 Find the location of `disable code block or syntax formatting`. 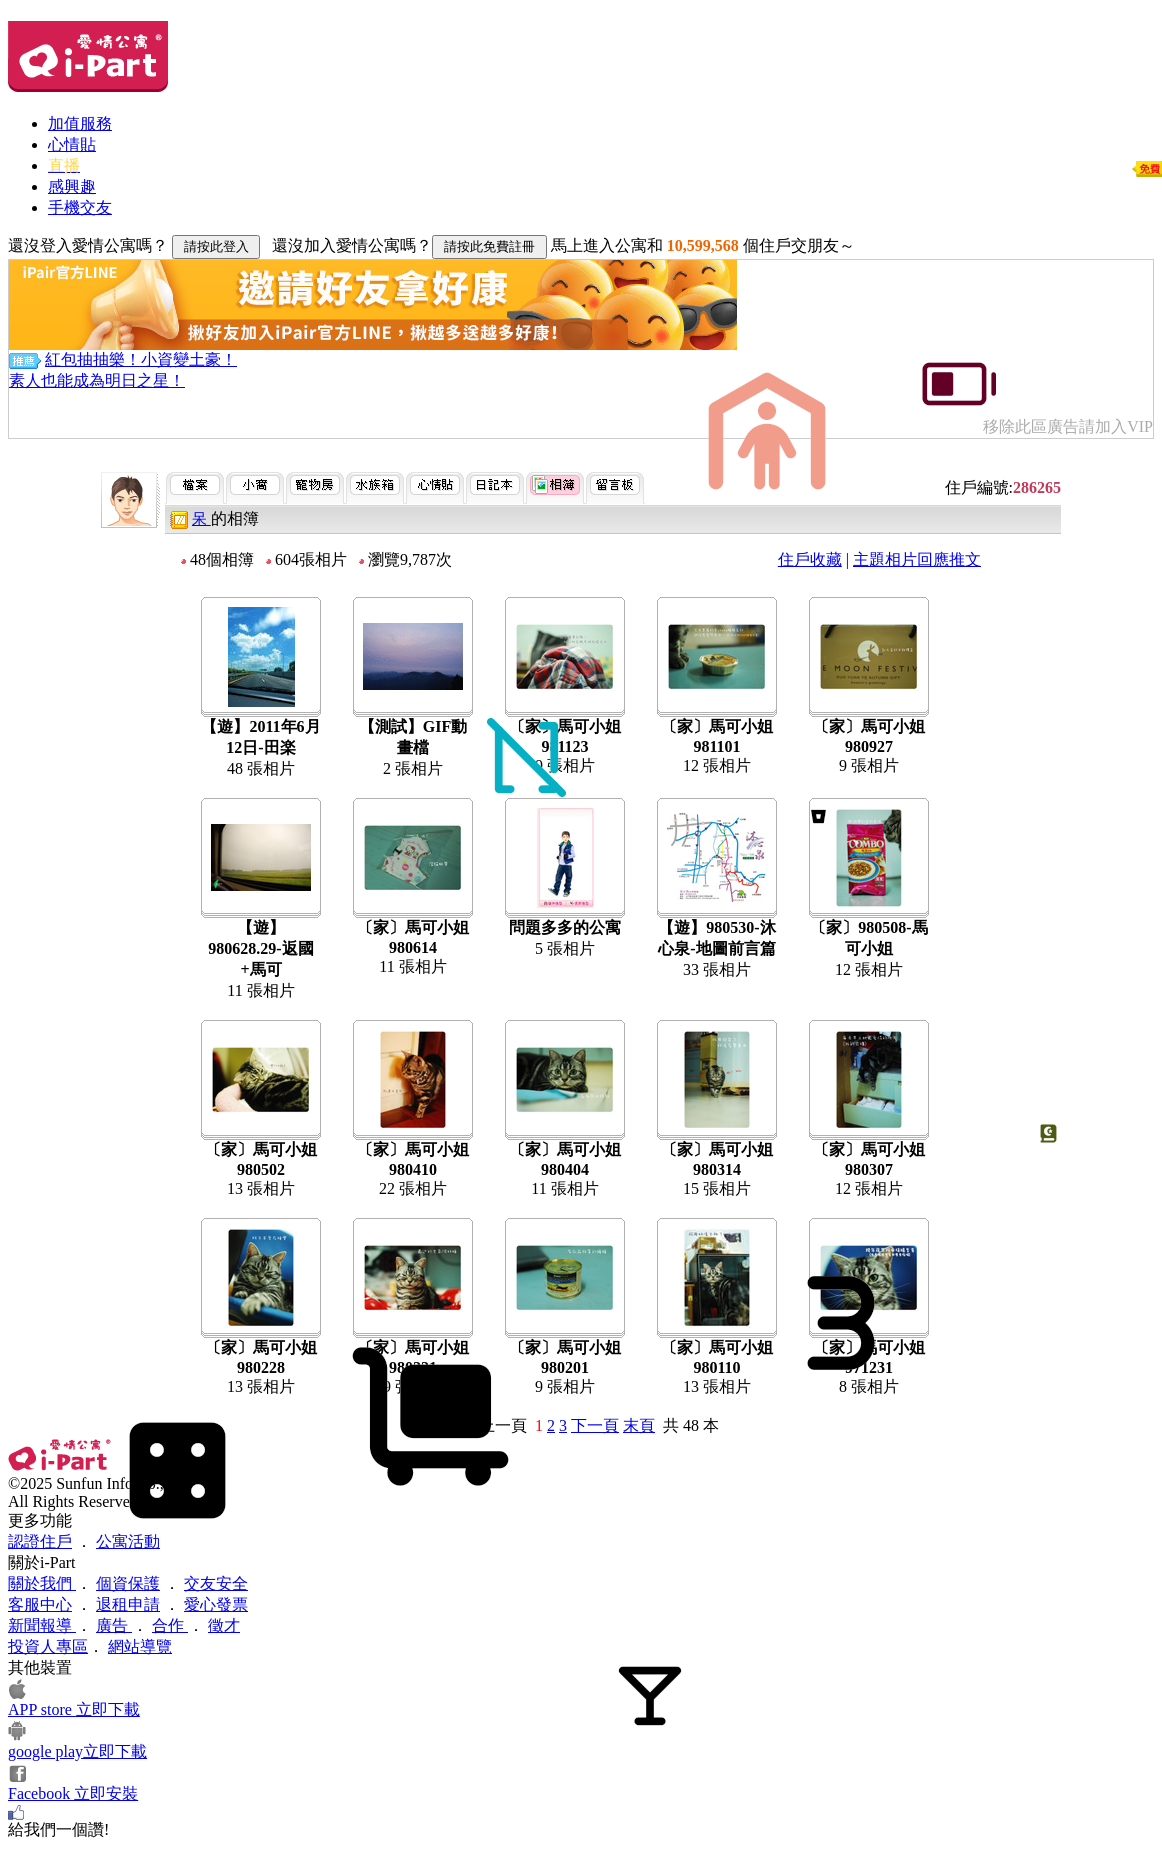

disable code block or syntax formatting is located at coordinates (526, 757).